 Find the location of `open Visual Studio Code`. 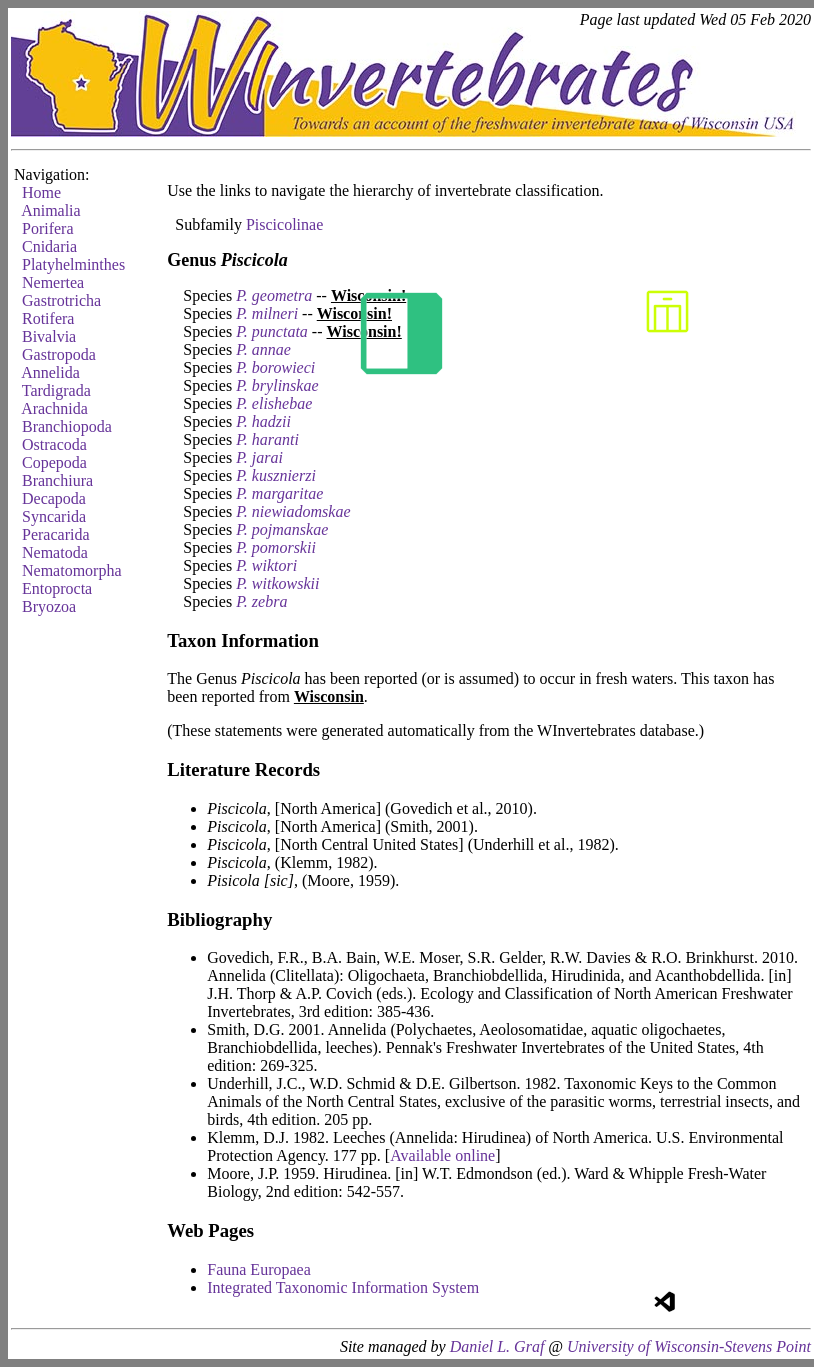

open Visual Studio Code is located at coordinates (665, 1302).